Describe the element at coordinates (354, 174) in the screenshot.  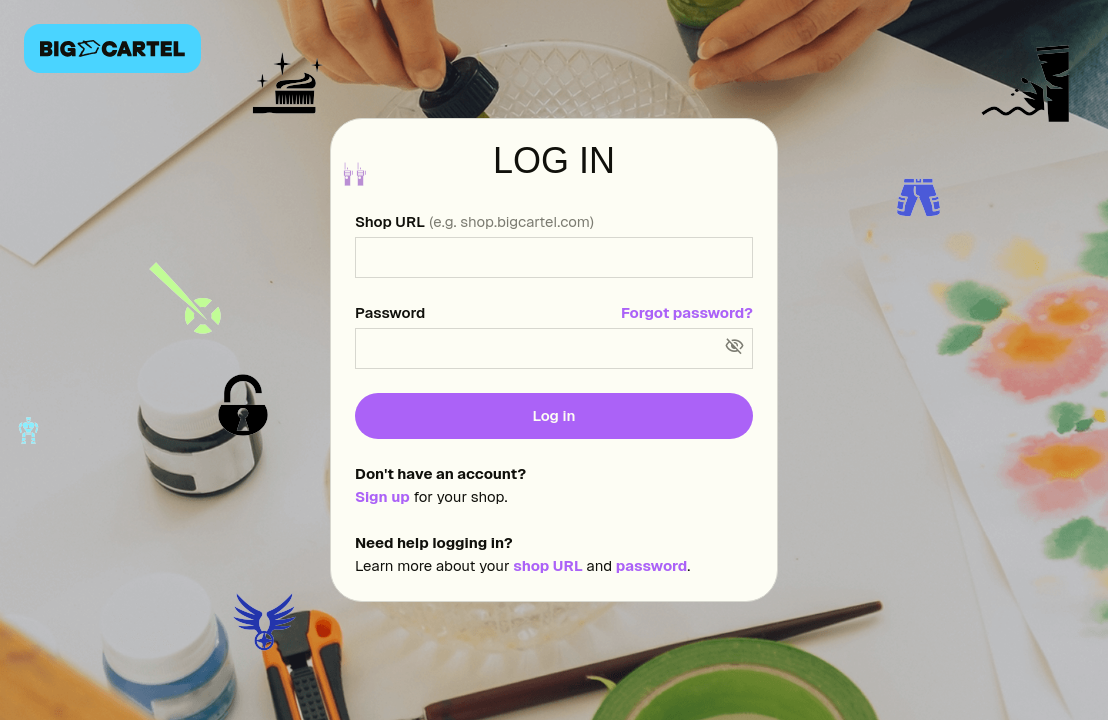
I see `access push-to-talk or voice communication` at that location.